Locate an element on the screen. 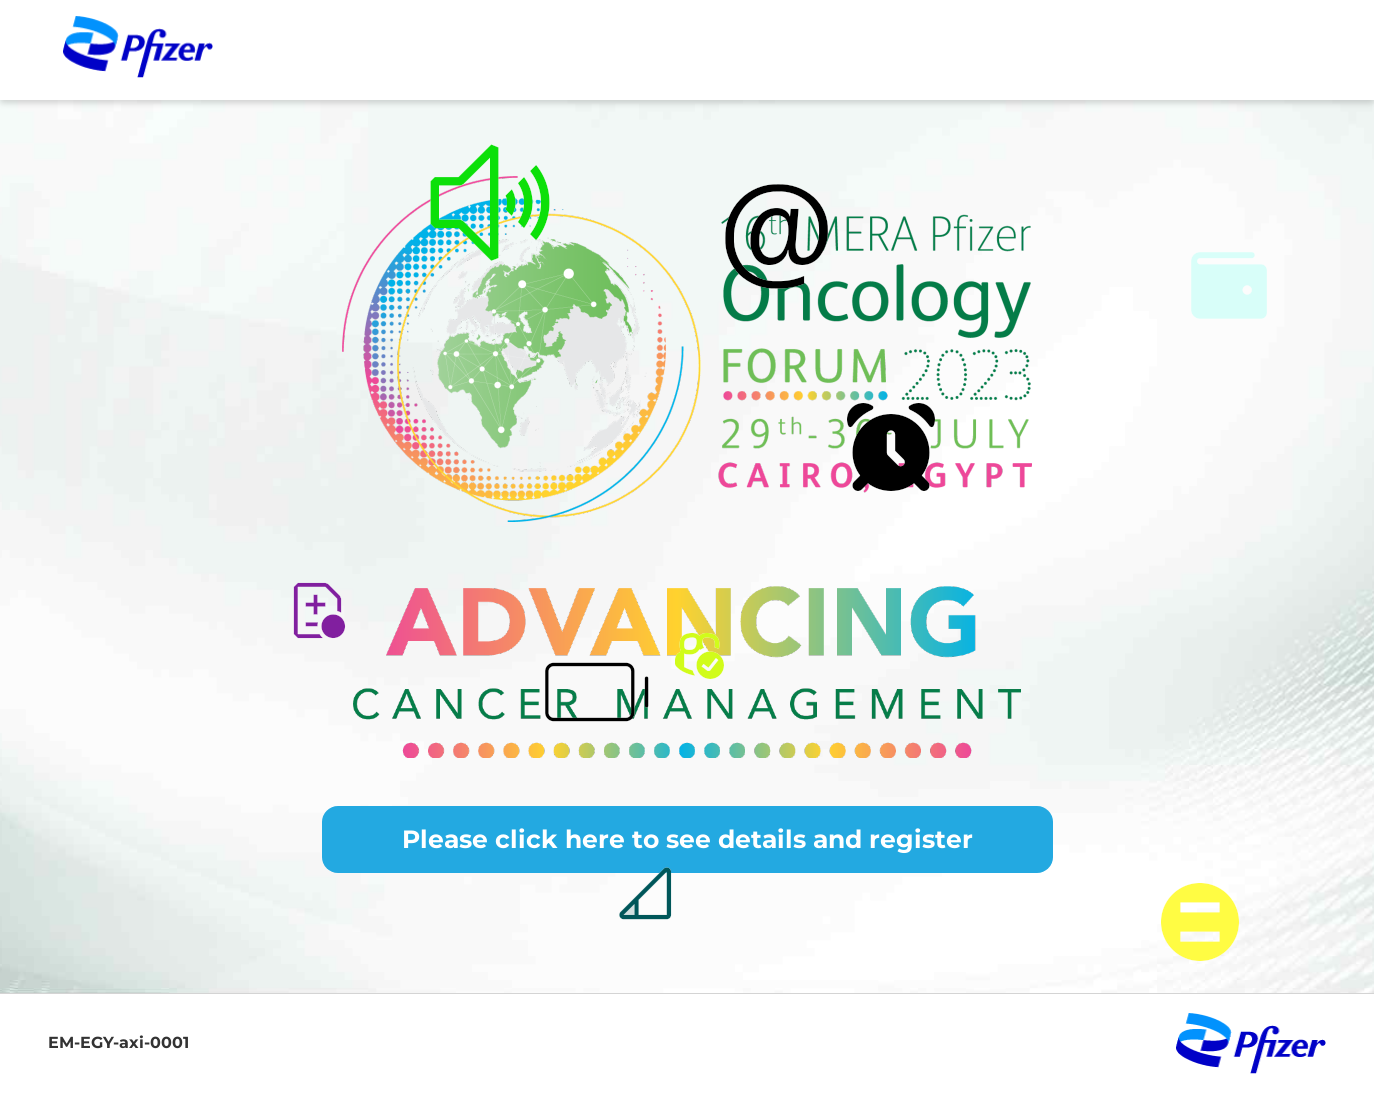 The height and width of the screenshot is (1093, 1374). view pull request with new changes is located at coordinates (317, 610).